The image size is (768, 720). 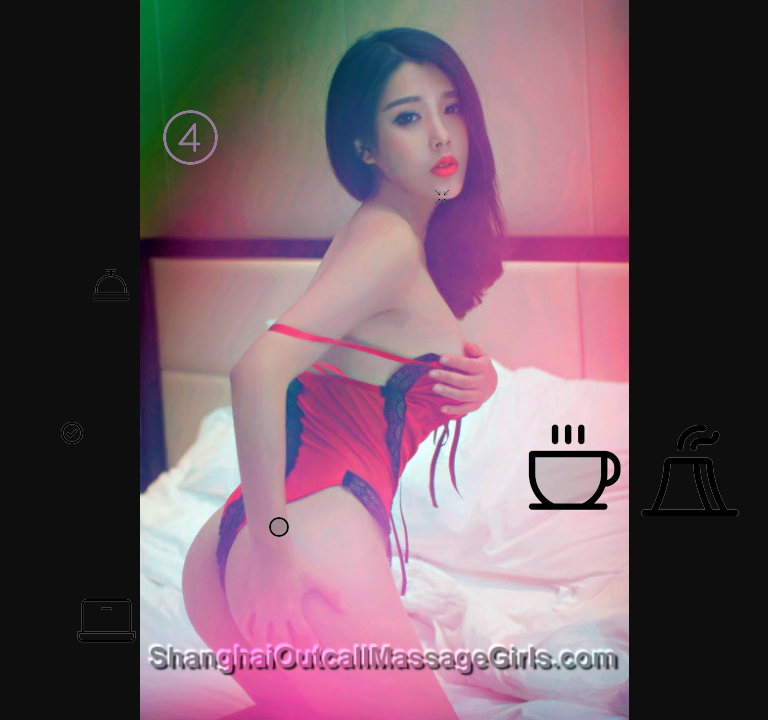 I want to click on indicates step four in a multi-step process, so click(x=190, y=137).